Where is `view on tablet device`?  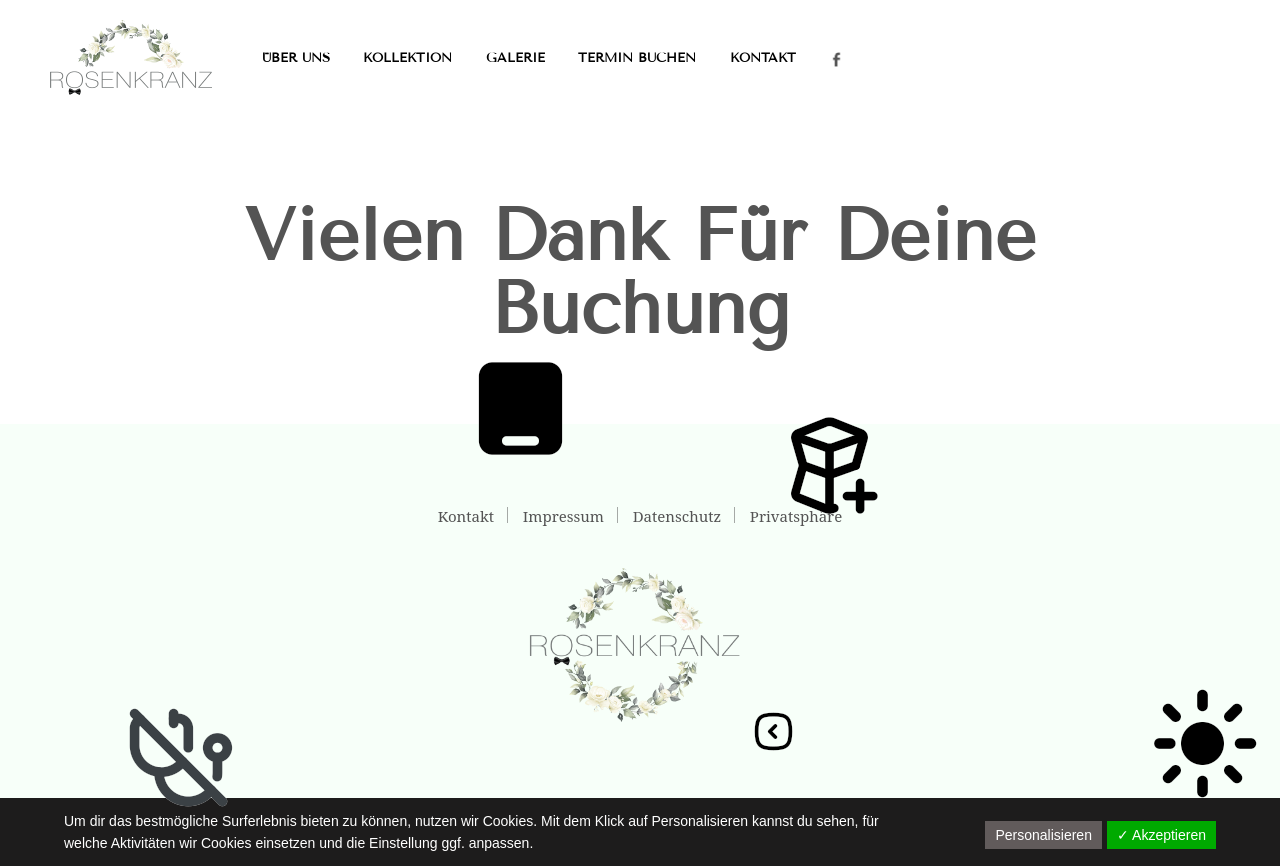 view on tablet device is located at coordinates (520, 408).